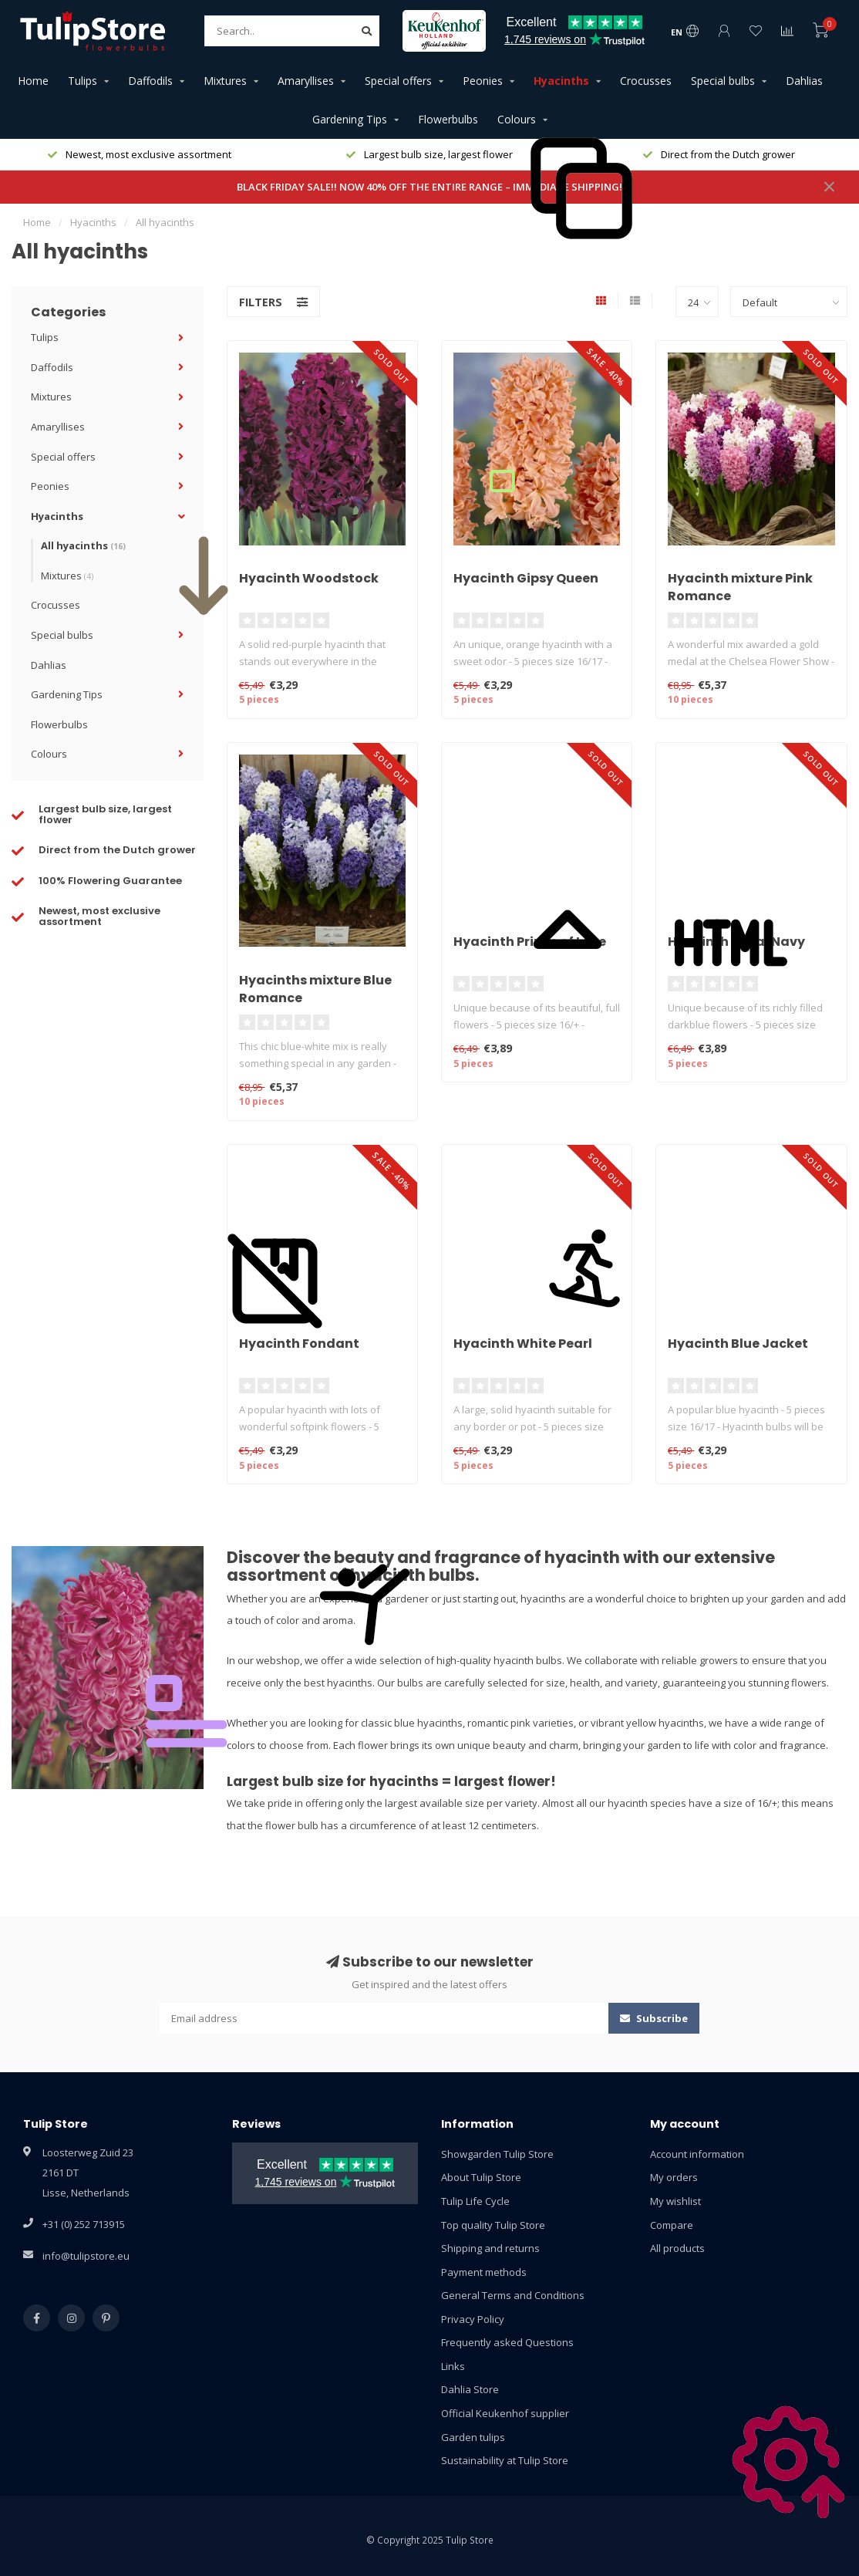  I want to click on collapse an expanded section, so click(568, 934).